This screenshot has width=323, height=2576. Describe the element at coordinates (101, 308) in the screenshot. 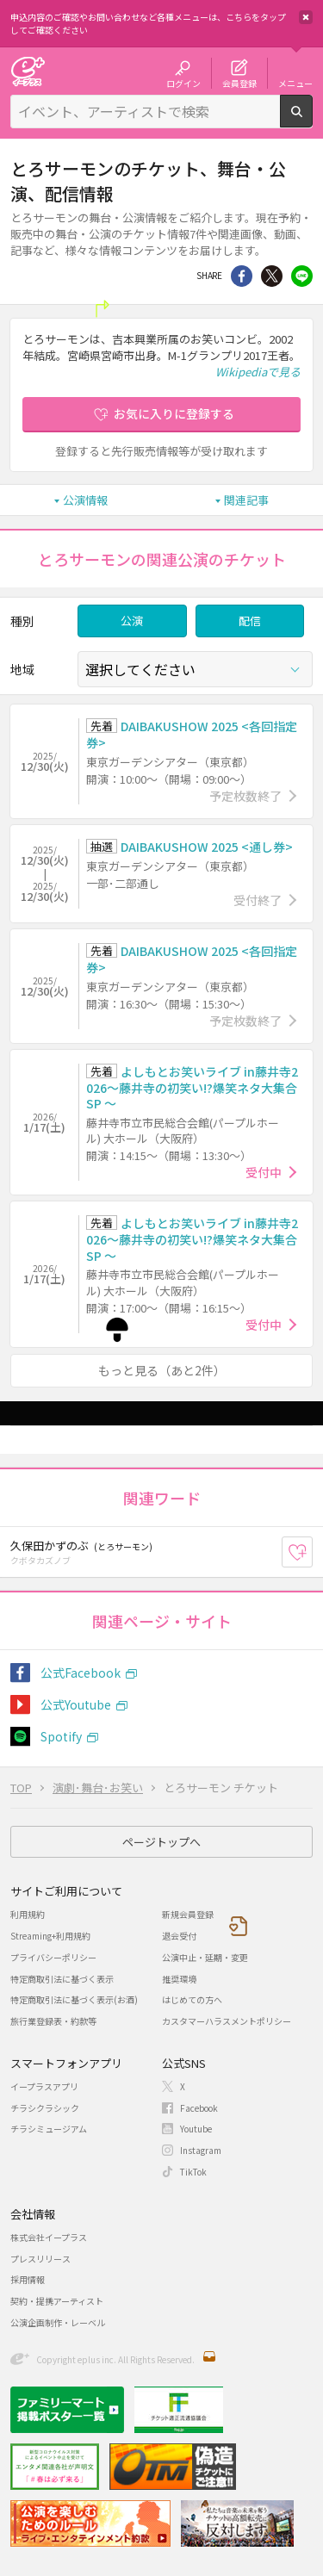

I see `redirect or forward content` at that location.